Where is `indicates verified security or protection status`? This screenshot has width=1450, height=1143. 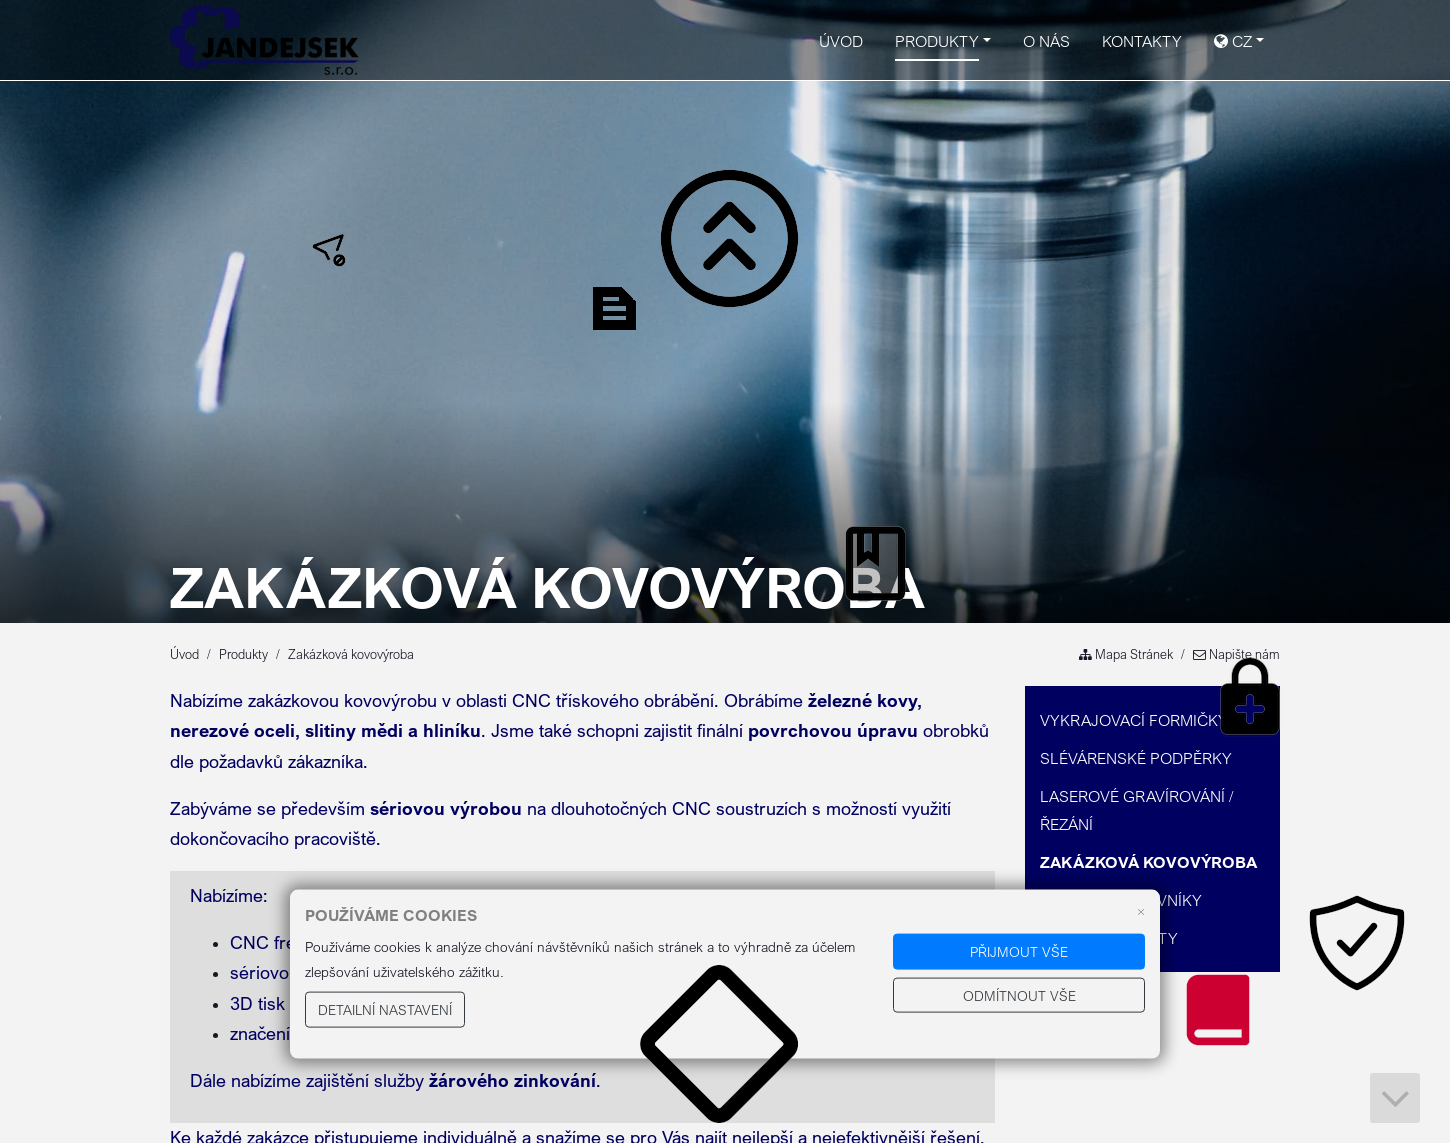 indicates verified security or protection status is located at coordinates (1357, 943).